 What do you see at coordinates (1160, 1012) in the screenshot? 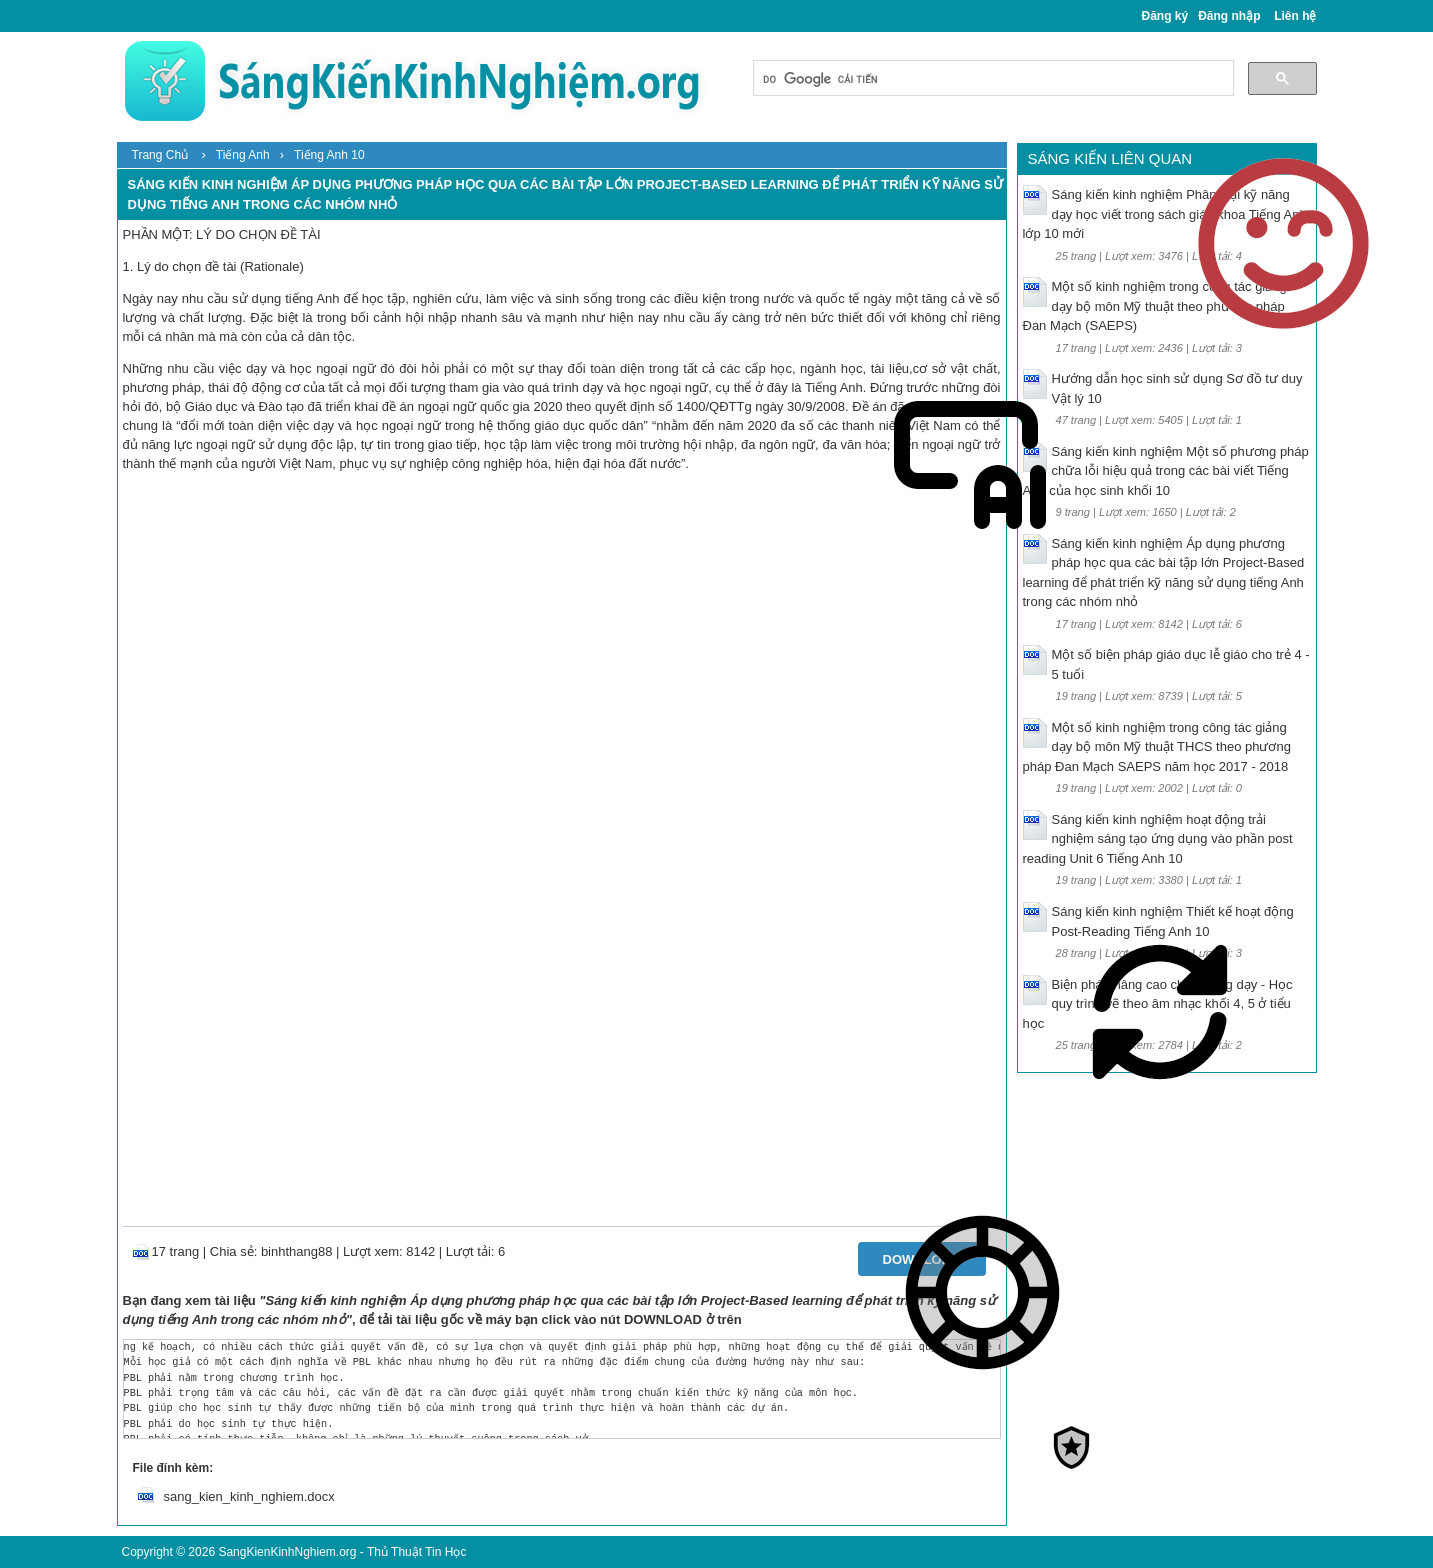
I see `refresh or reload content` at bounding box center [1160, 1012].